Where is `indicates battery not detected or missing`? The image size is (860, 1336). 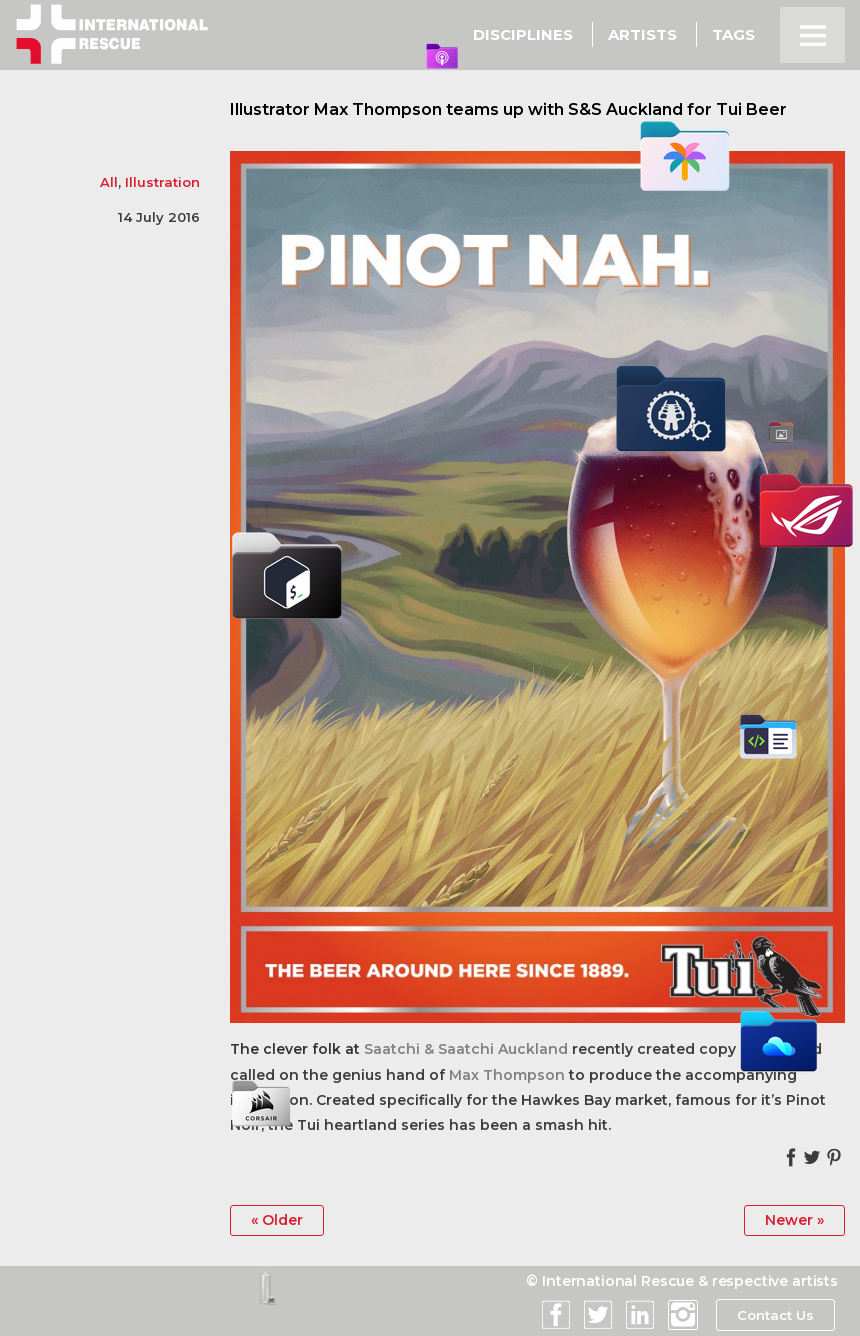
indicates battery not detected or missing is located at coordinates (265, 1288).